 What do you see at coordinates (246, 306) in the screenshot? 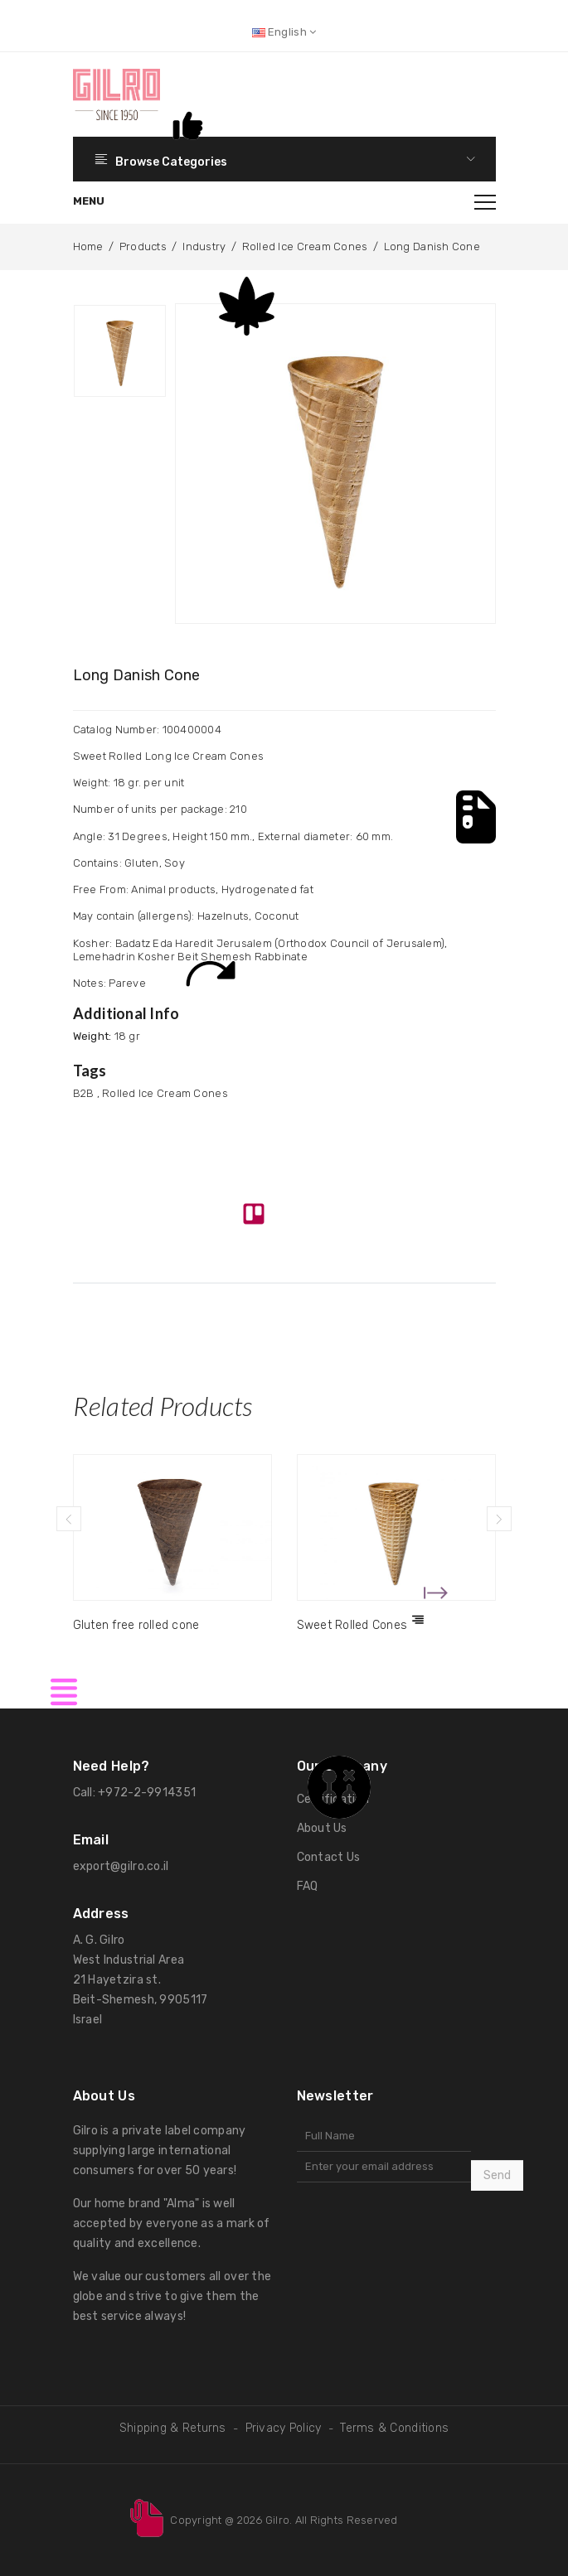
I see `indicates cannabis-related products or content` at bounding box center [246, 306].